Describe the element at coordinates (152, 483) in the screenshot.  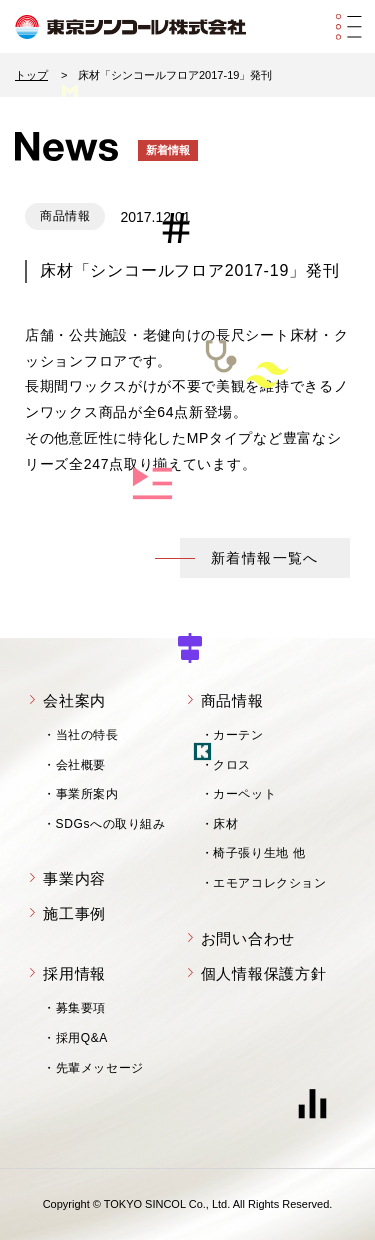
I see `view your playlist` at that location.